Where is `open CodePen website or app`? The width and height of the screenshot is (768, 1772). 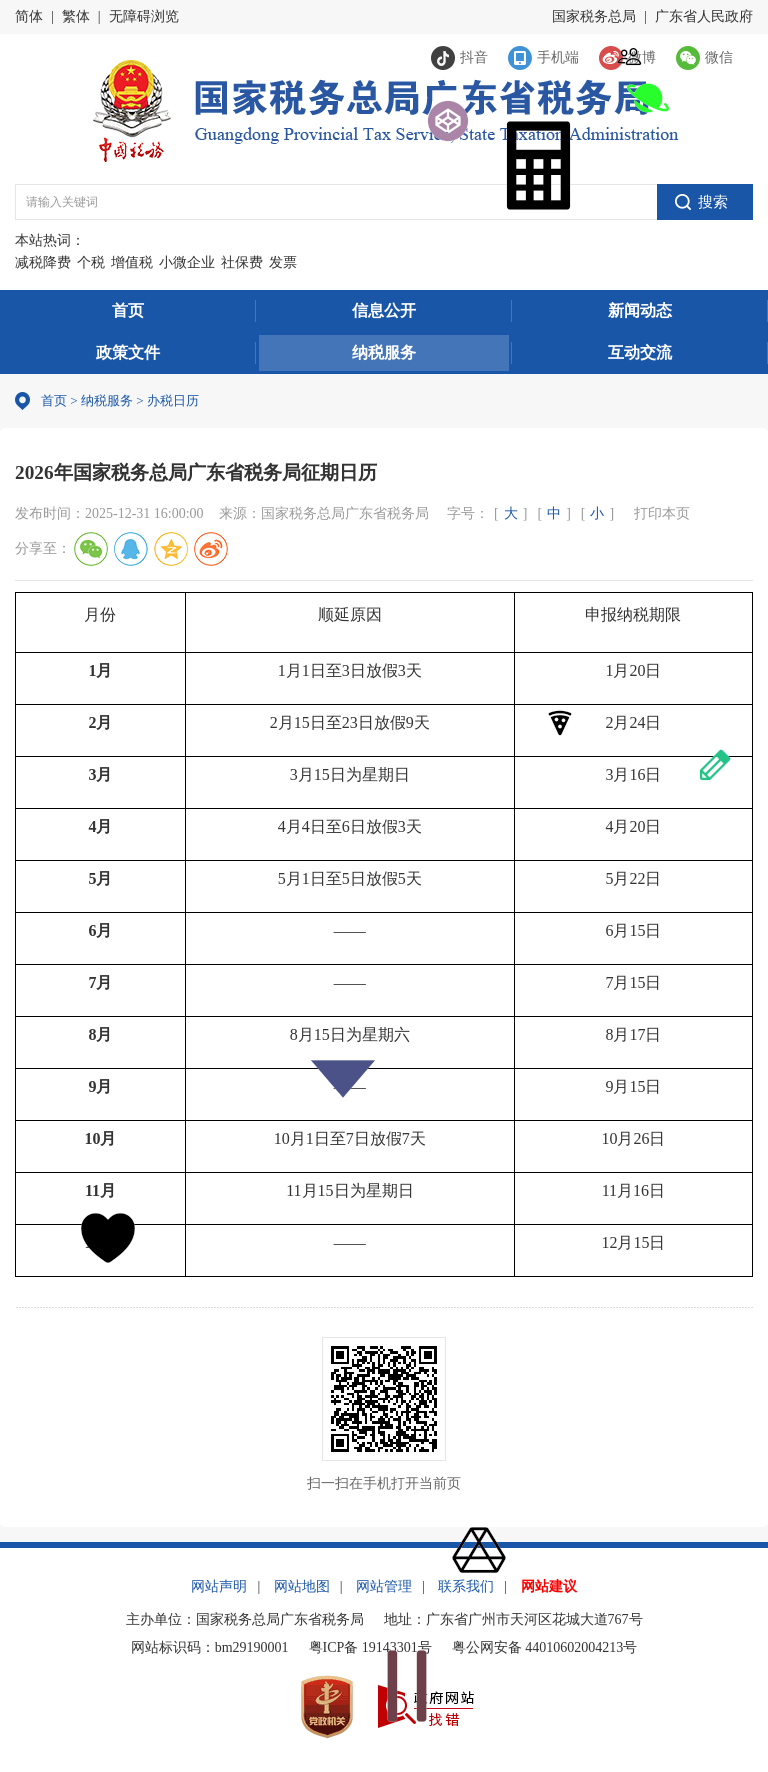 open CodePen website or app is located at coordinates (448, 121).